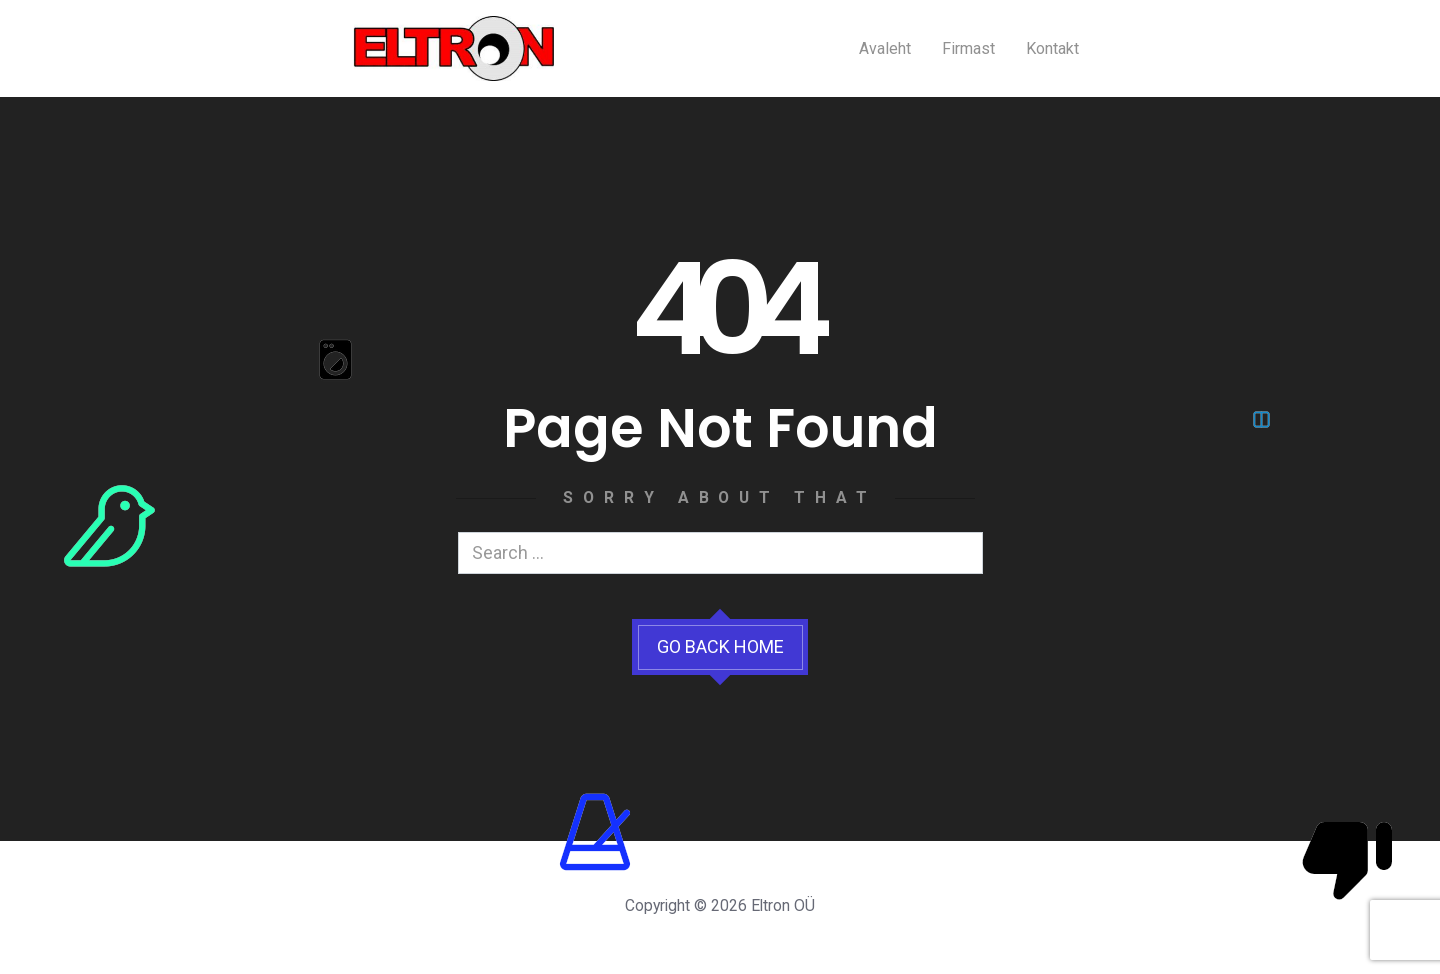 This screenshot has width=1440, height=974. Describe the element at coordinates (335, 359) in the screenshot. I see `find nearby laundromats or laundry services` at that location.